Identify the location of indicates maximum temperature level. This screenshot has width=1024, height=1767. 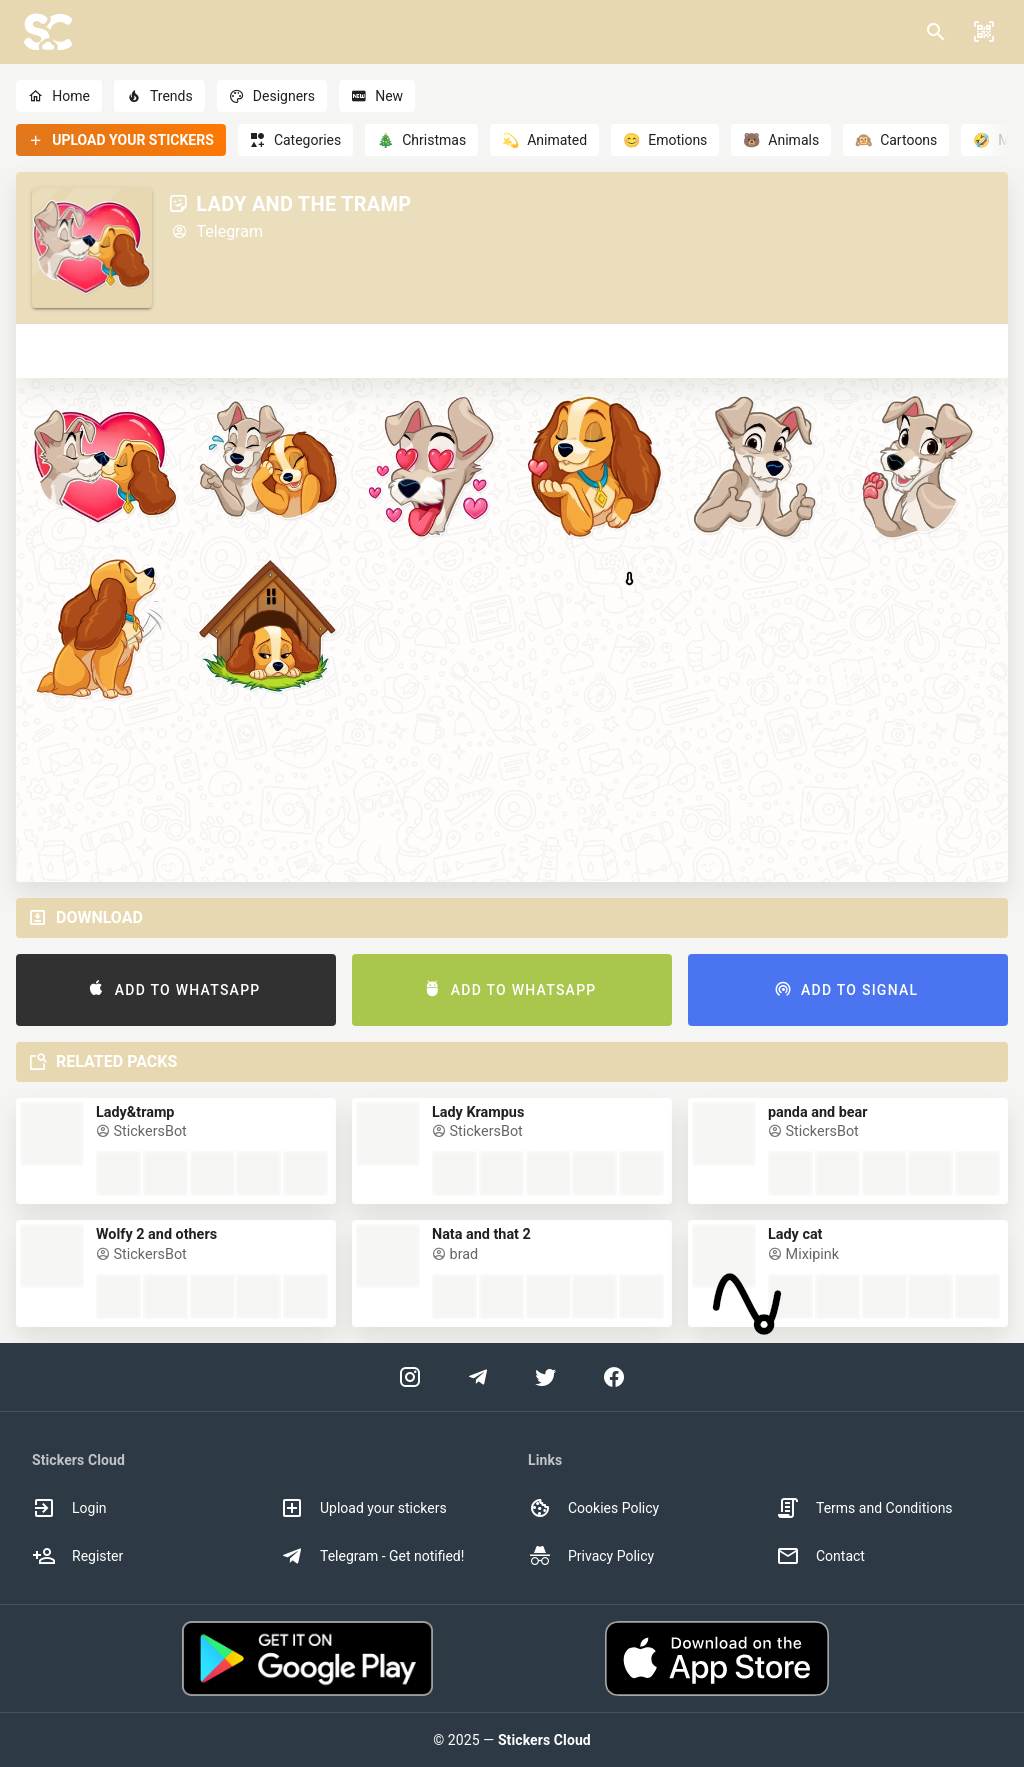
(629, 578).